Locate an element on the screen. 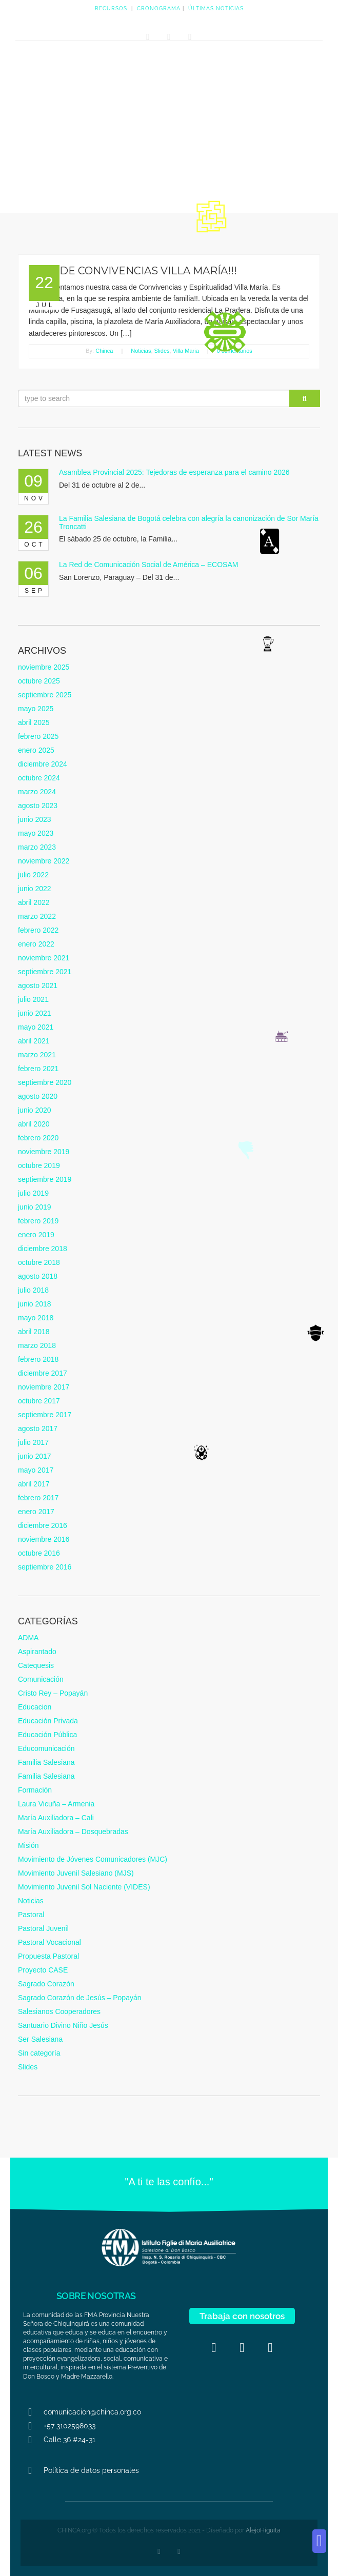  select tank unit in strategy game is located at coordinates (282, 1037).